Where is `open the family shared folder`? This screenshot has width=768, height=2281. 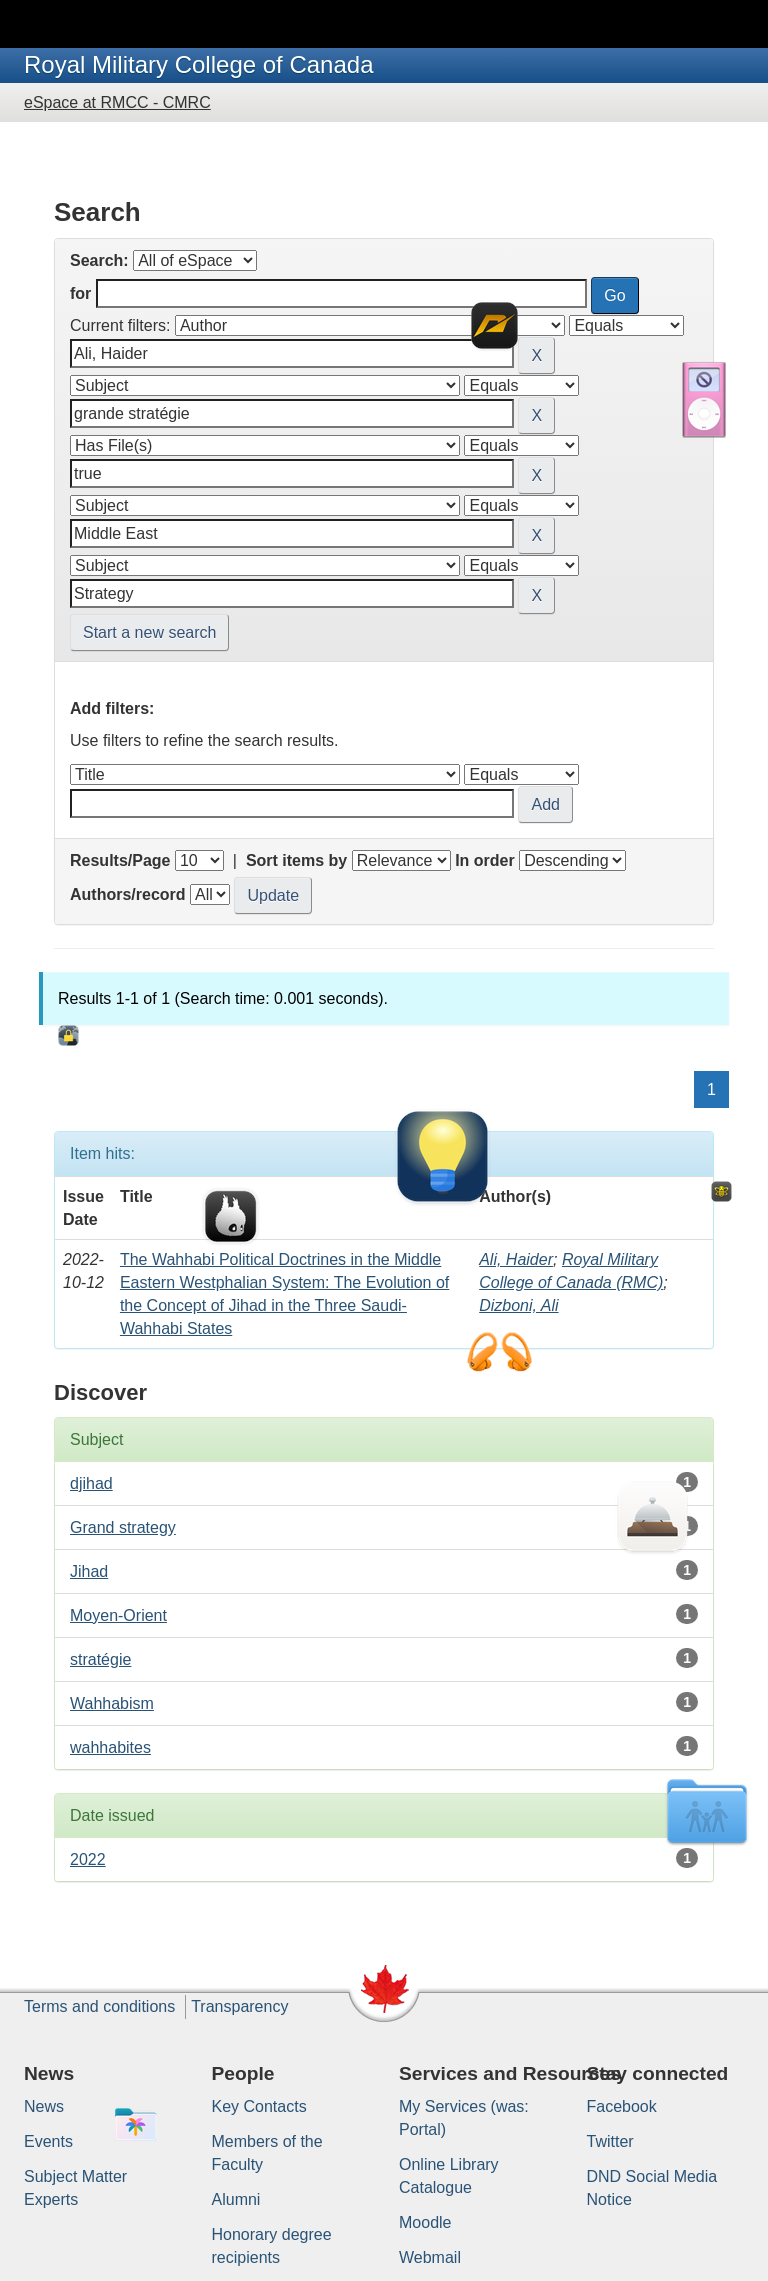
open the family shared folder is located at coordinates (707, 1811).